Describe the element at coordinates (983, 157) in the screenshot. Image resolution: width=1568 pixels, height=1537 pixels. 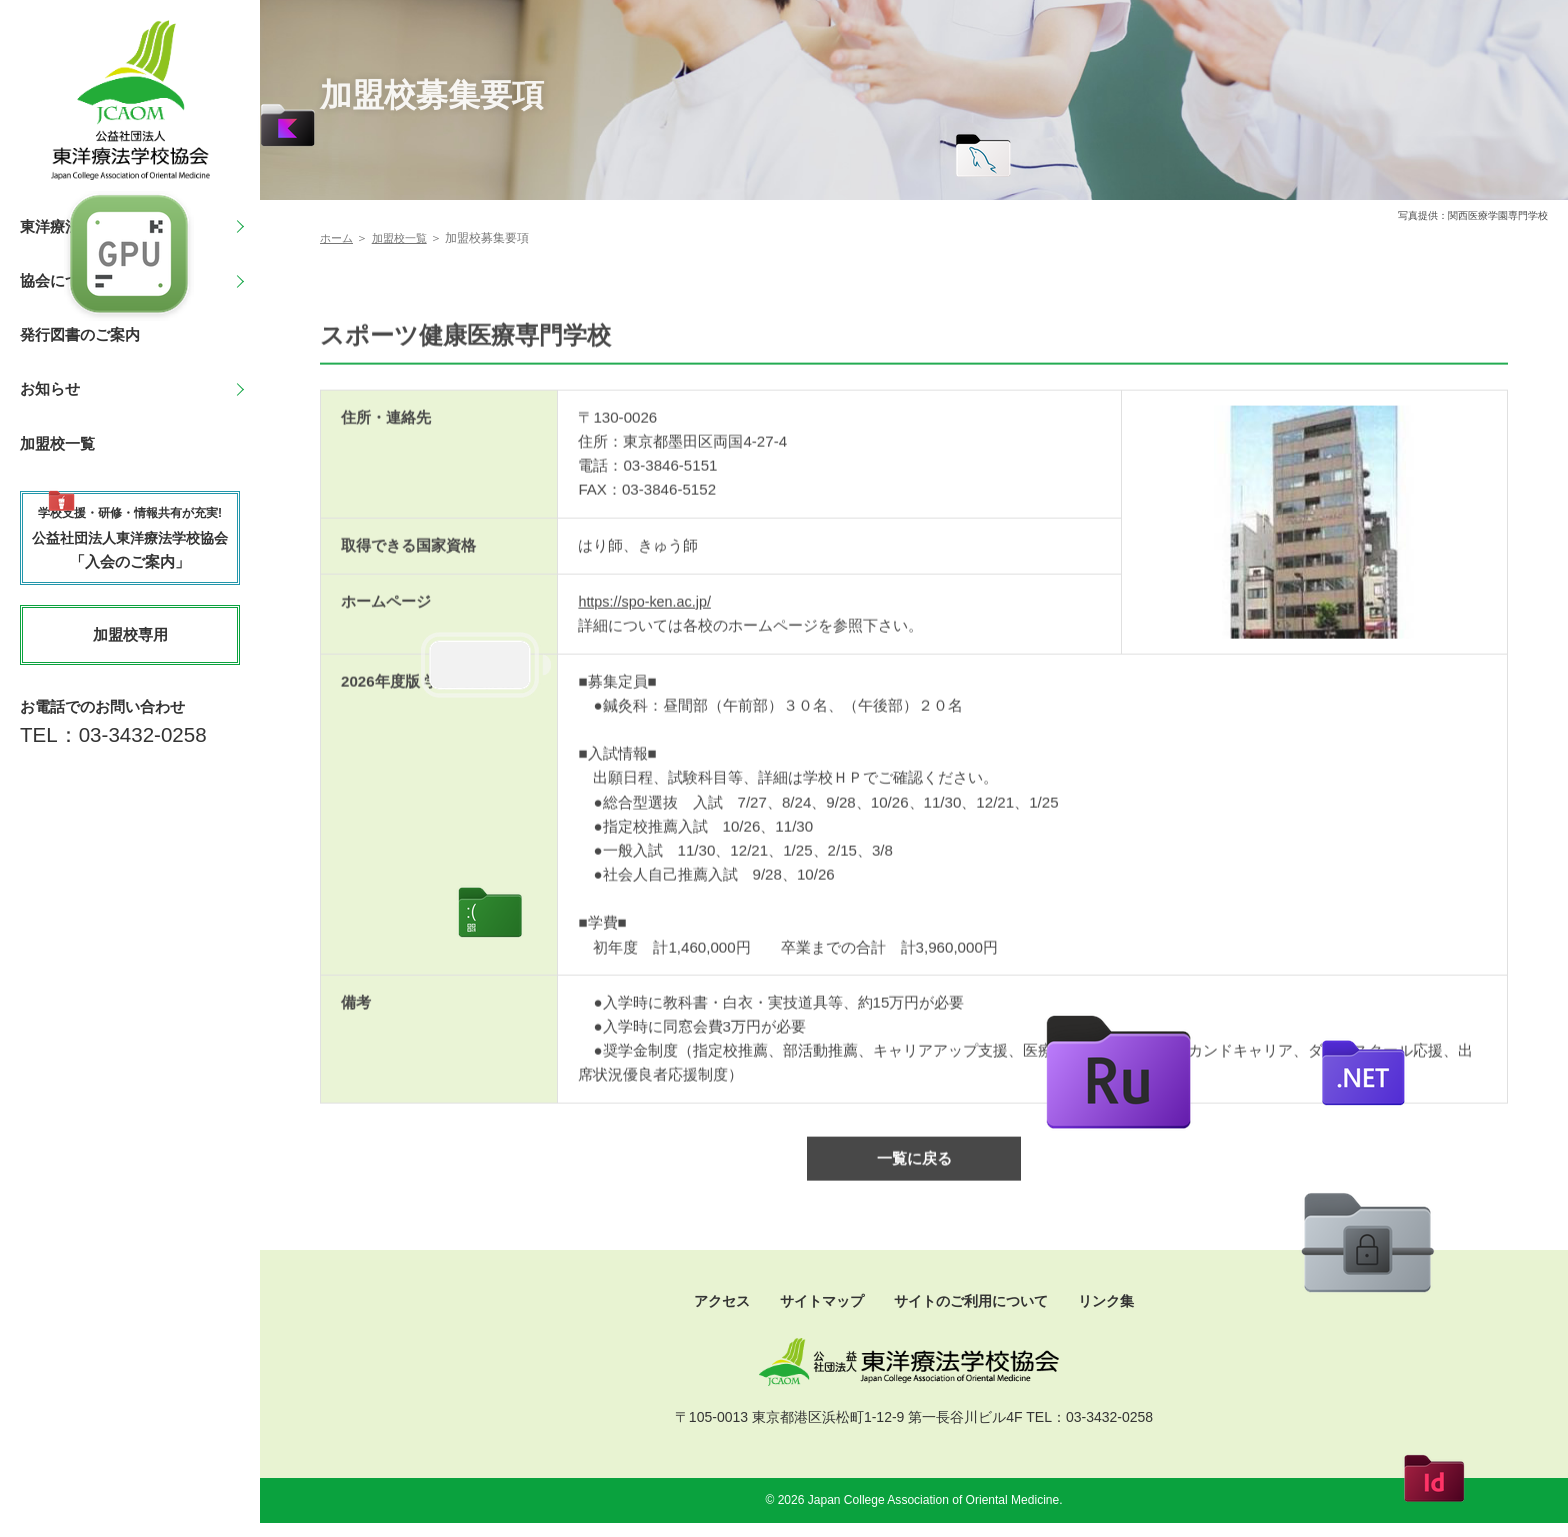
I see `open mysql database files folder` at that location.